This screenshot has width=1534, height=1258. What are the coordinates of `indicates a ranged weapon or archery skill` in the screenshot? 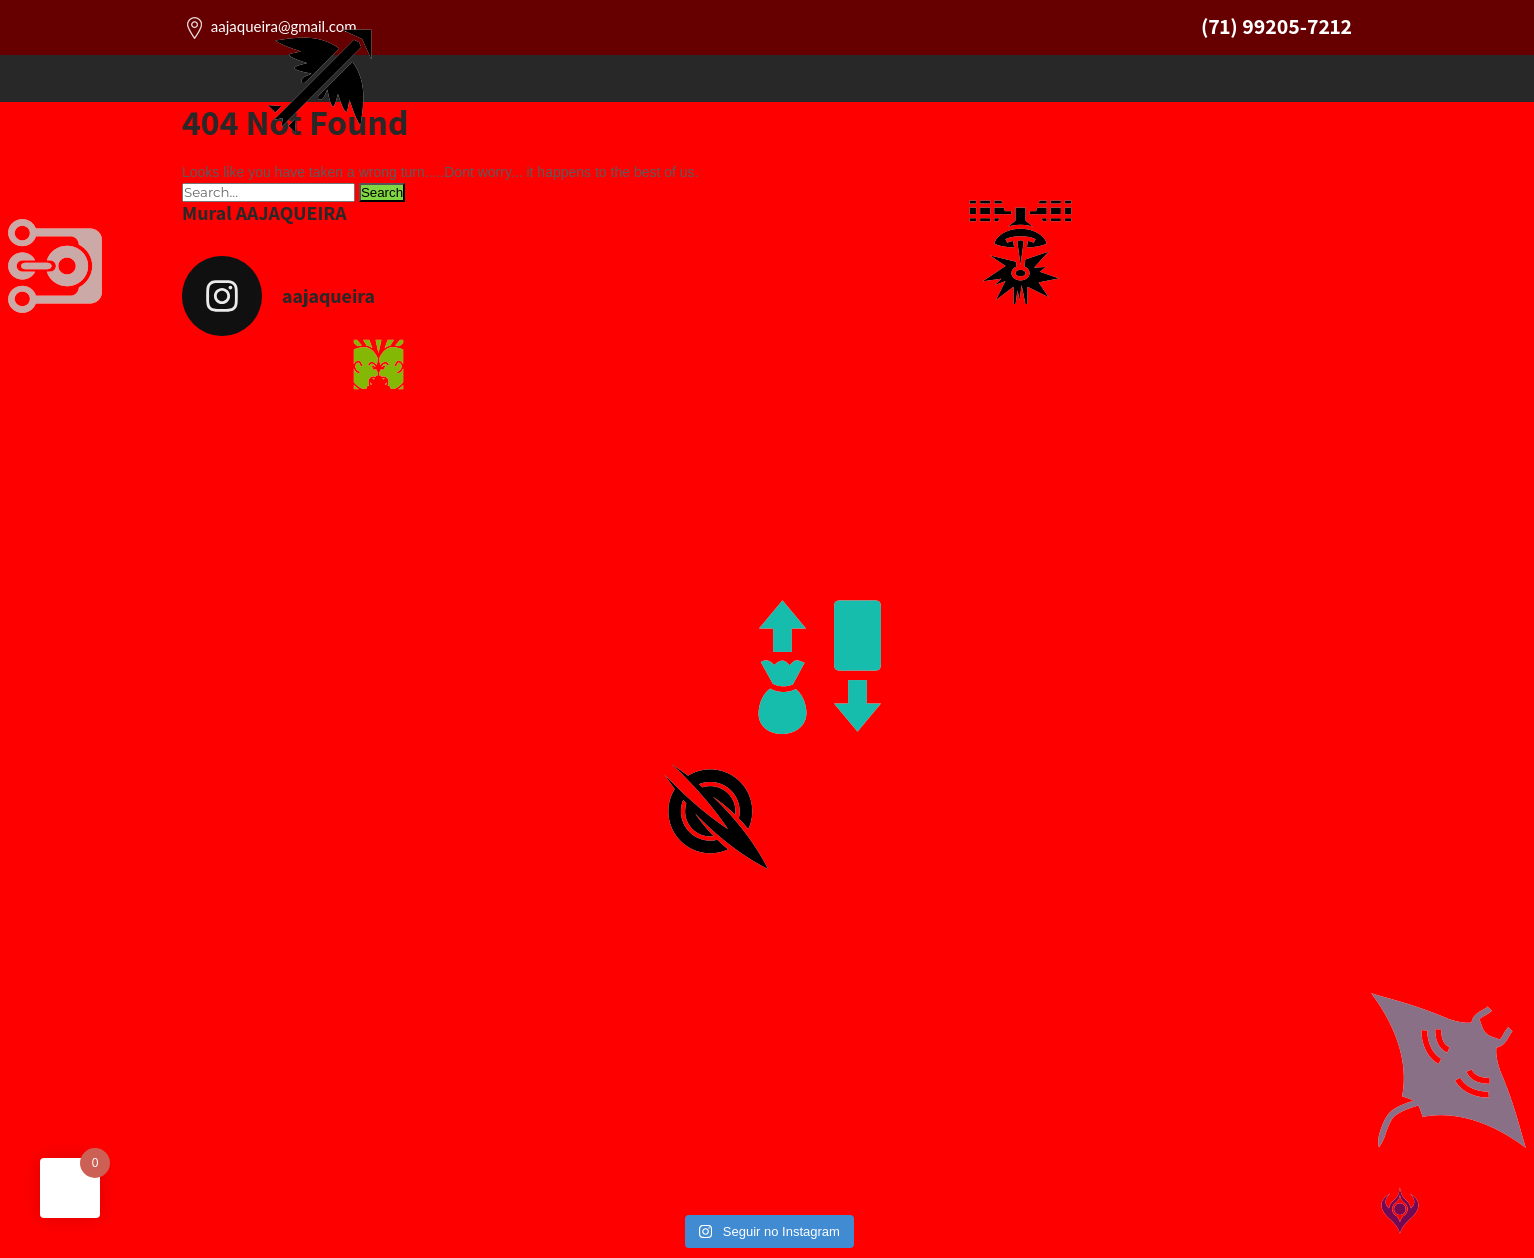 It's located at (319, 81).